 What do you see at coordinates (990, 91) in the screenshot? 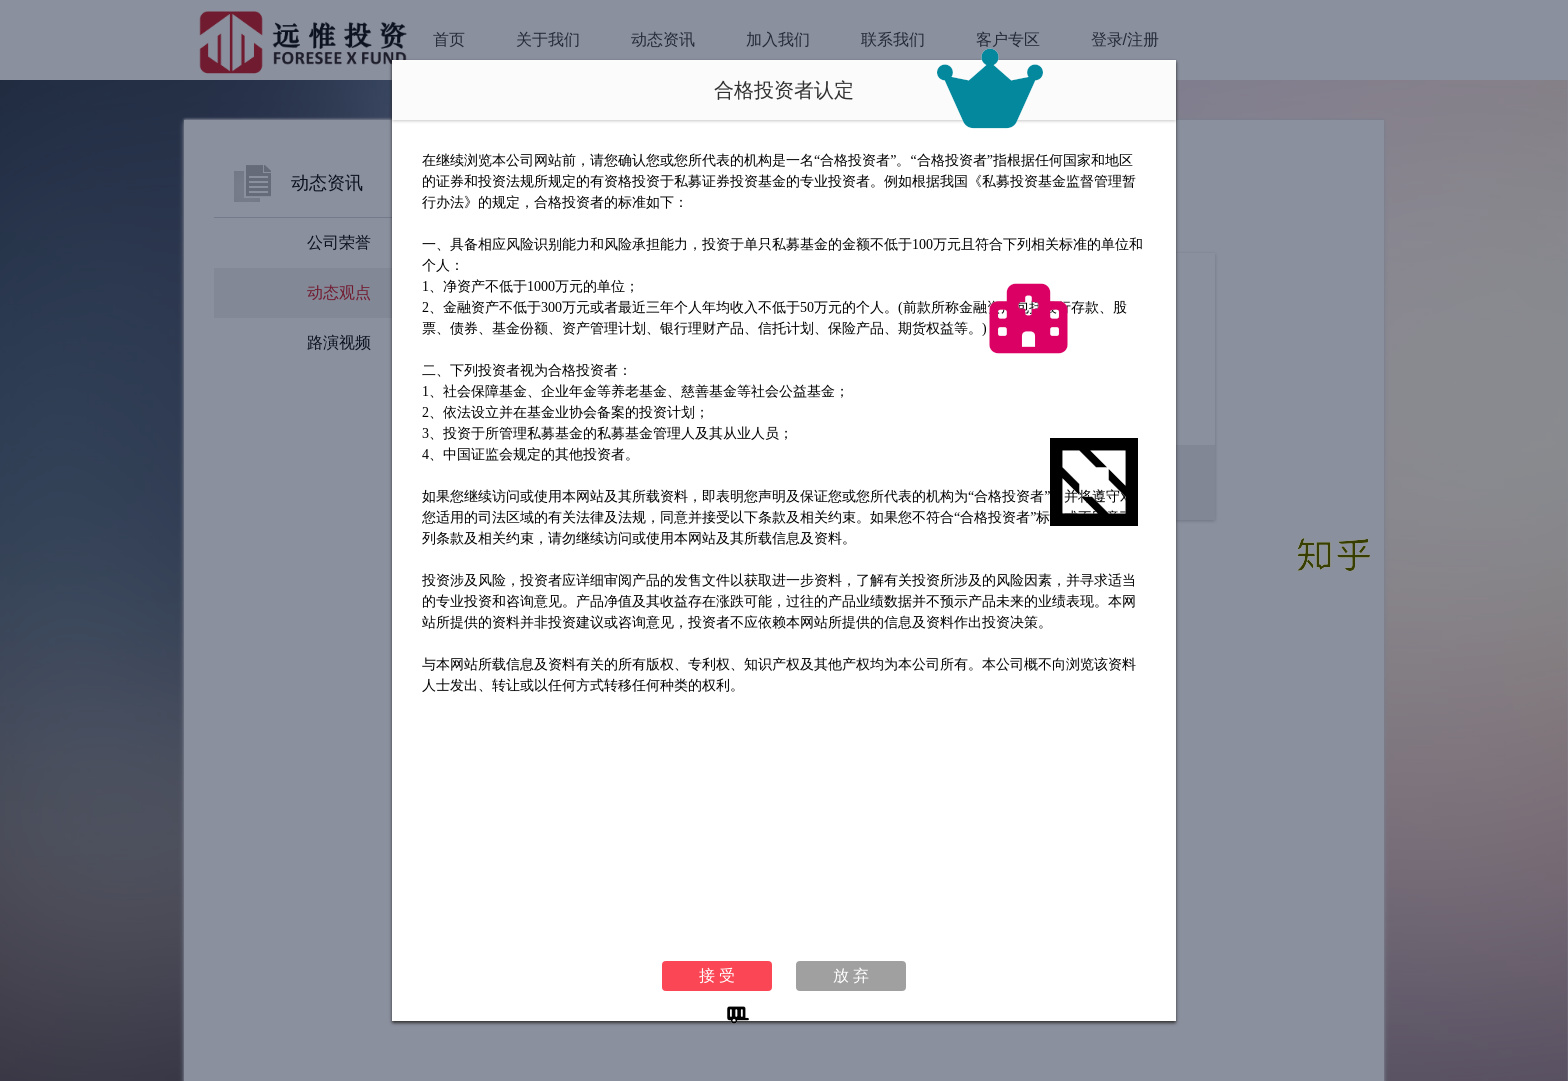
I see `web awesome brand icon` at bounding box center [990, 91].